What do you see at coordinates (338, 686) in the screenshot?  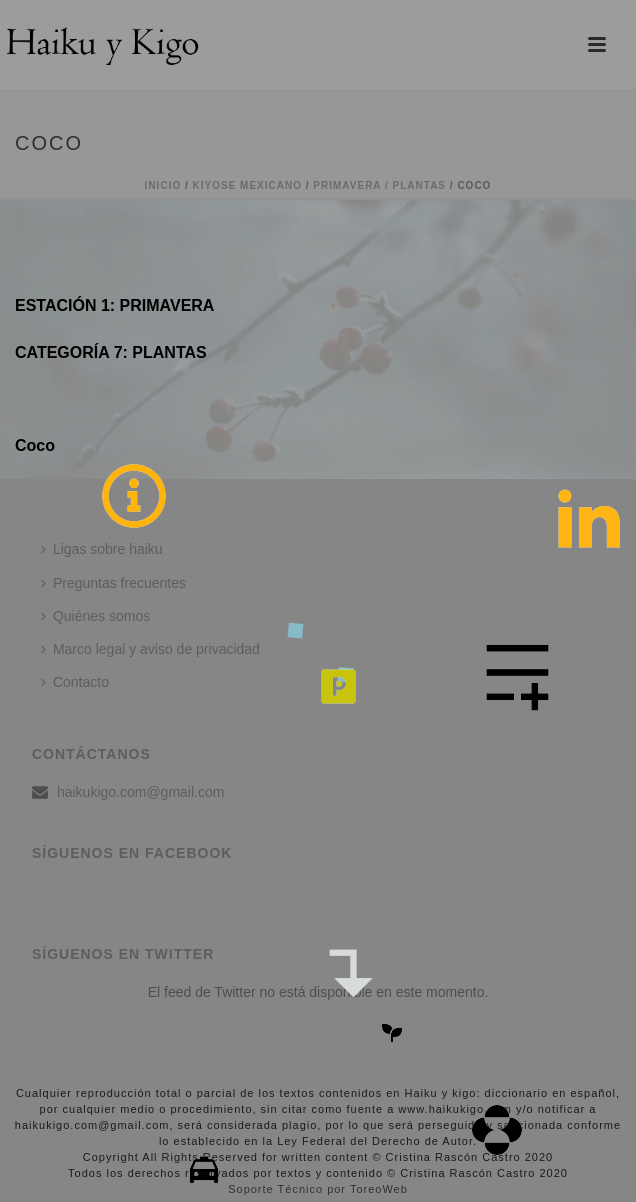 I see `indicates a parking location or facility` at bounding box center [338, 686].